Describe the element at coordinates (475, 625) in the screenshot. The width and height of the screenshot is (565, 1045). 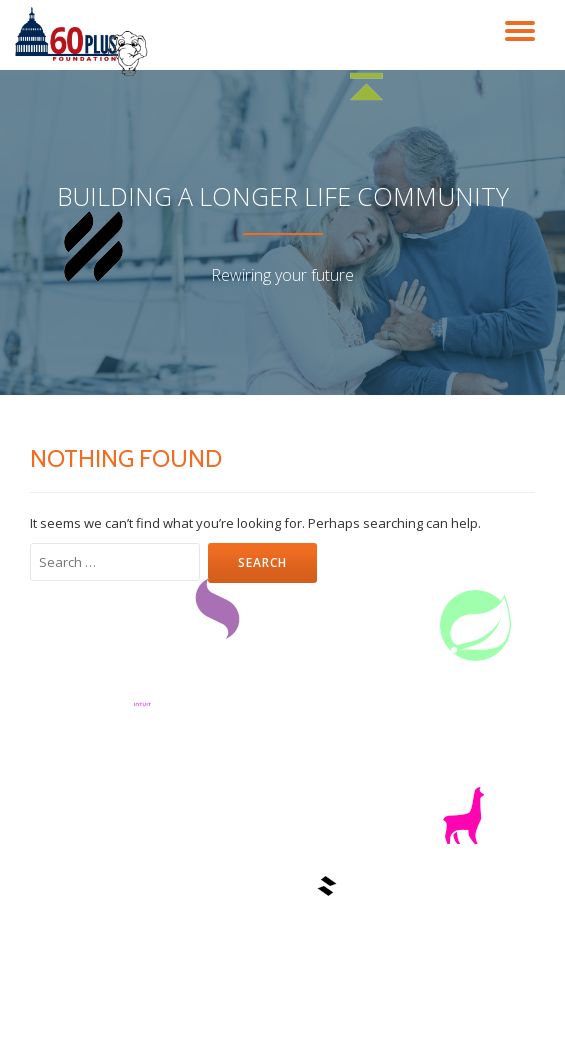
I see `spring framework logo` at that location.